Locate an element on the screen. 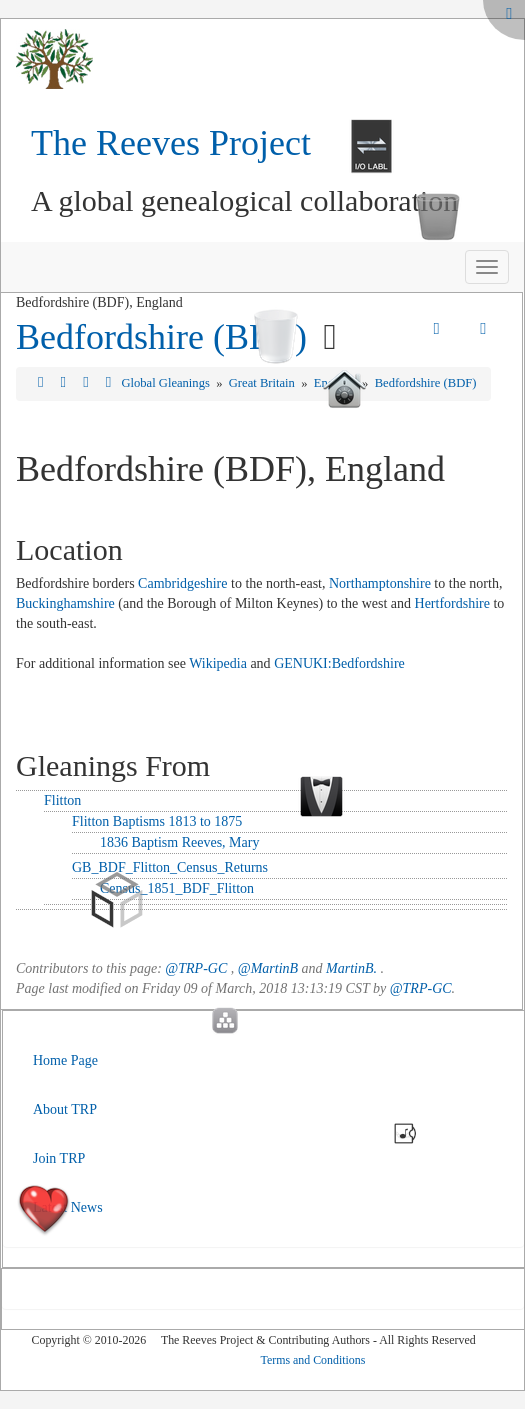 This screenshot has height=1409, width=525. view connected devices hierarchy is located at coordinates (225, 1021).